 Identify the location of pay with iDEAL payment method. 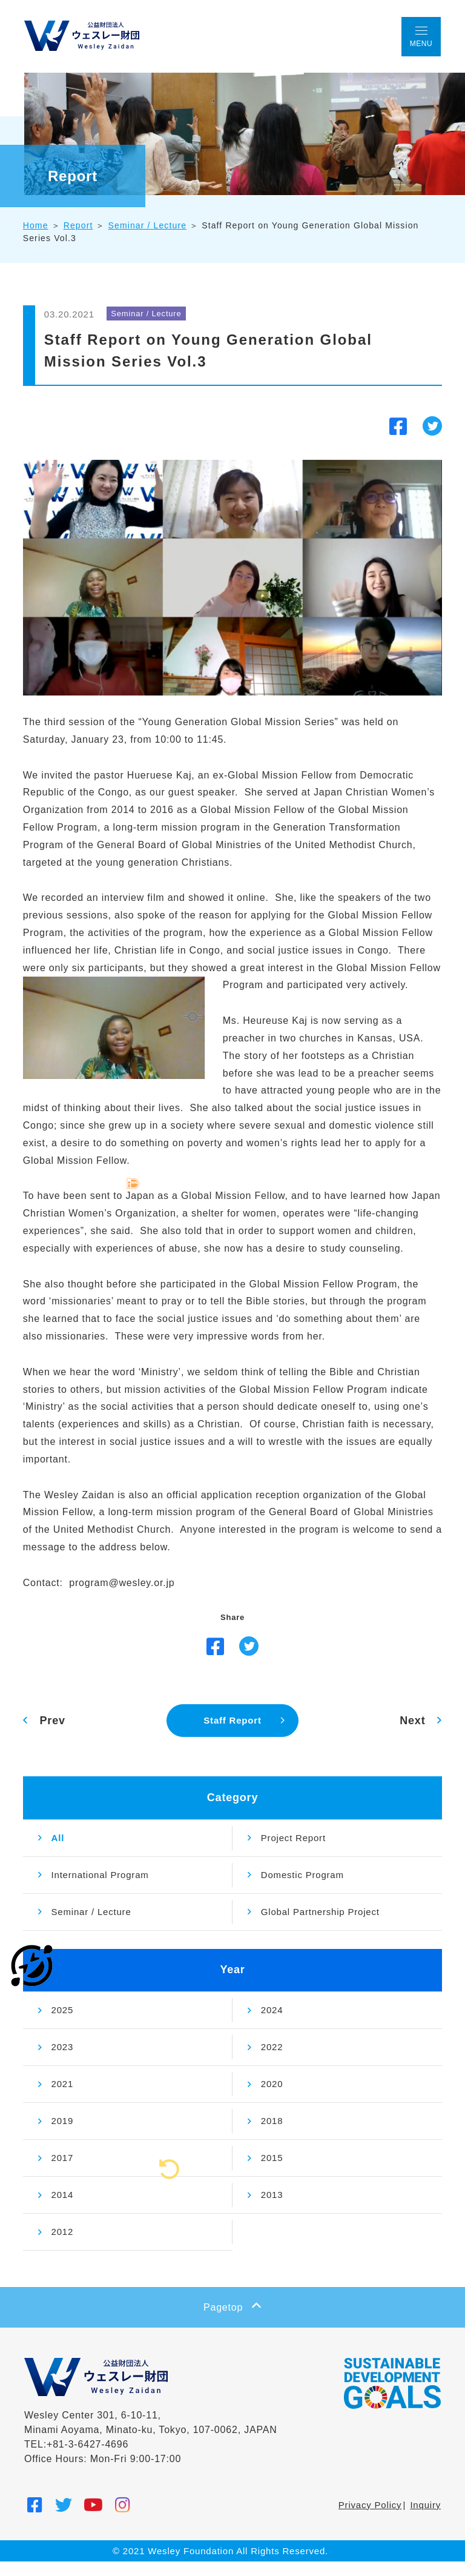
(133, 1183).